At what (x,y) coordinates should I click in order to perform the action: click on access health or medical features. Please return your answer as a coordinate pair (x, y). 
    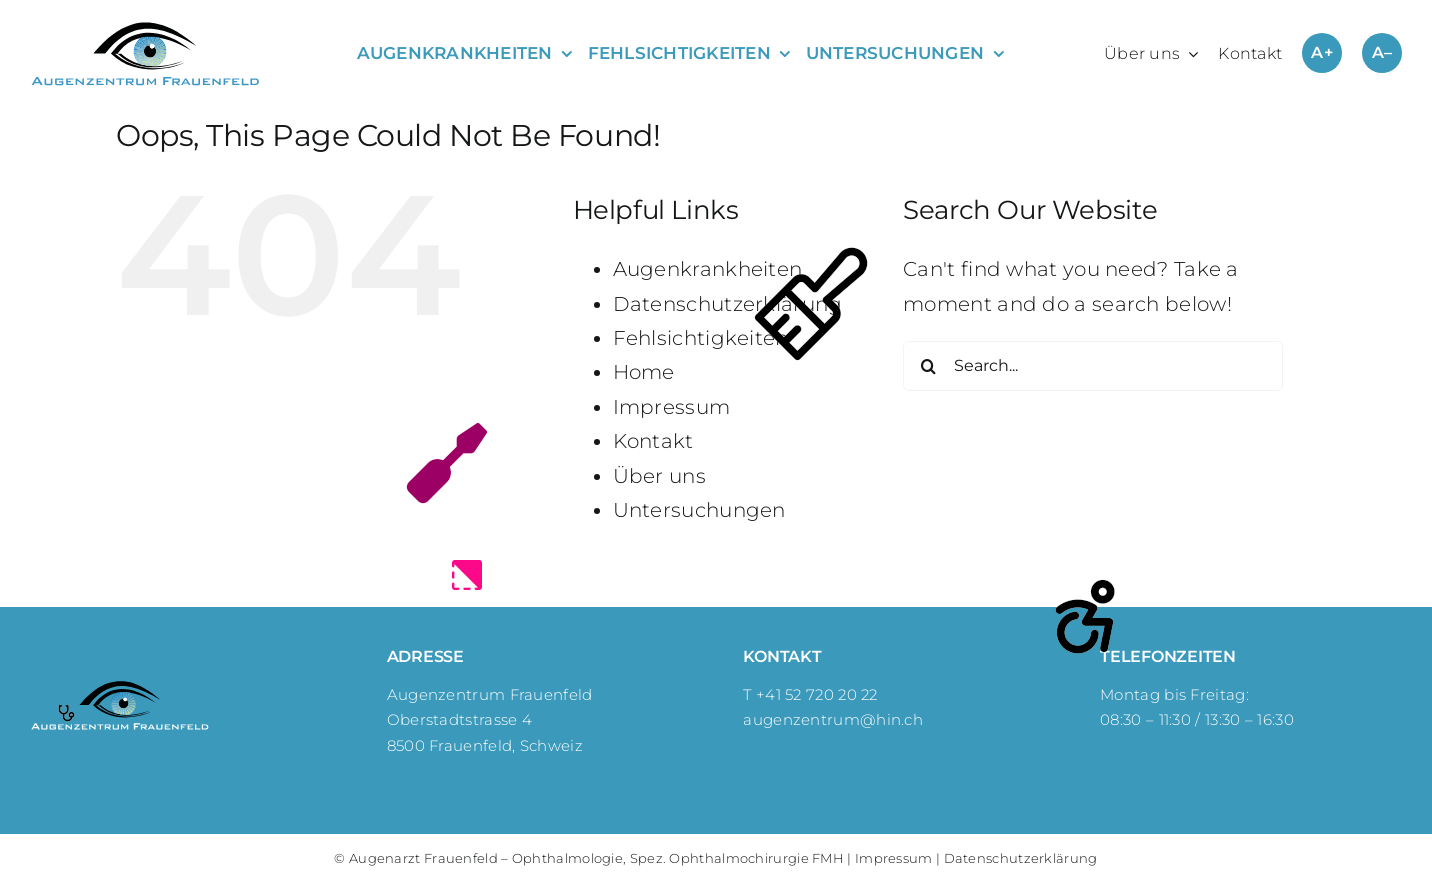
    Looking at the image, I should click on (65, 712).